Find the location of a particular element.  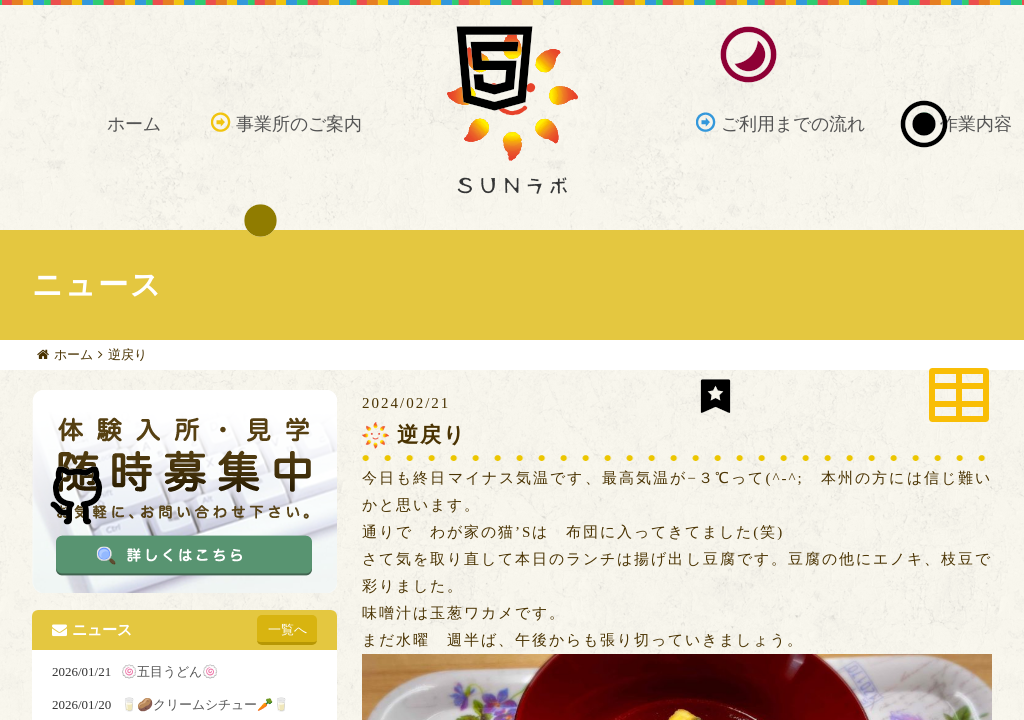

selected radio button option is located at coordinates (924, 124).